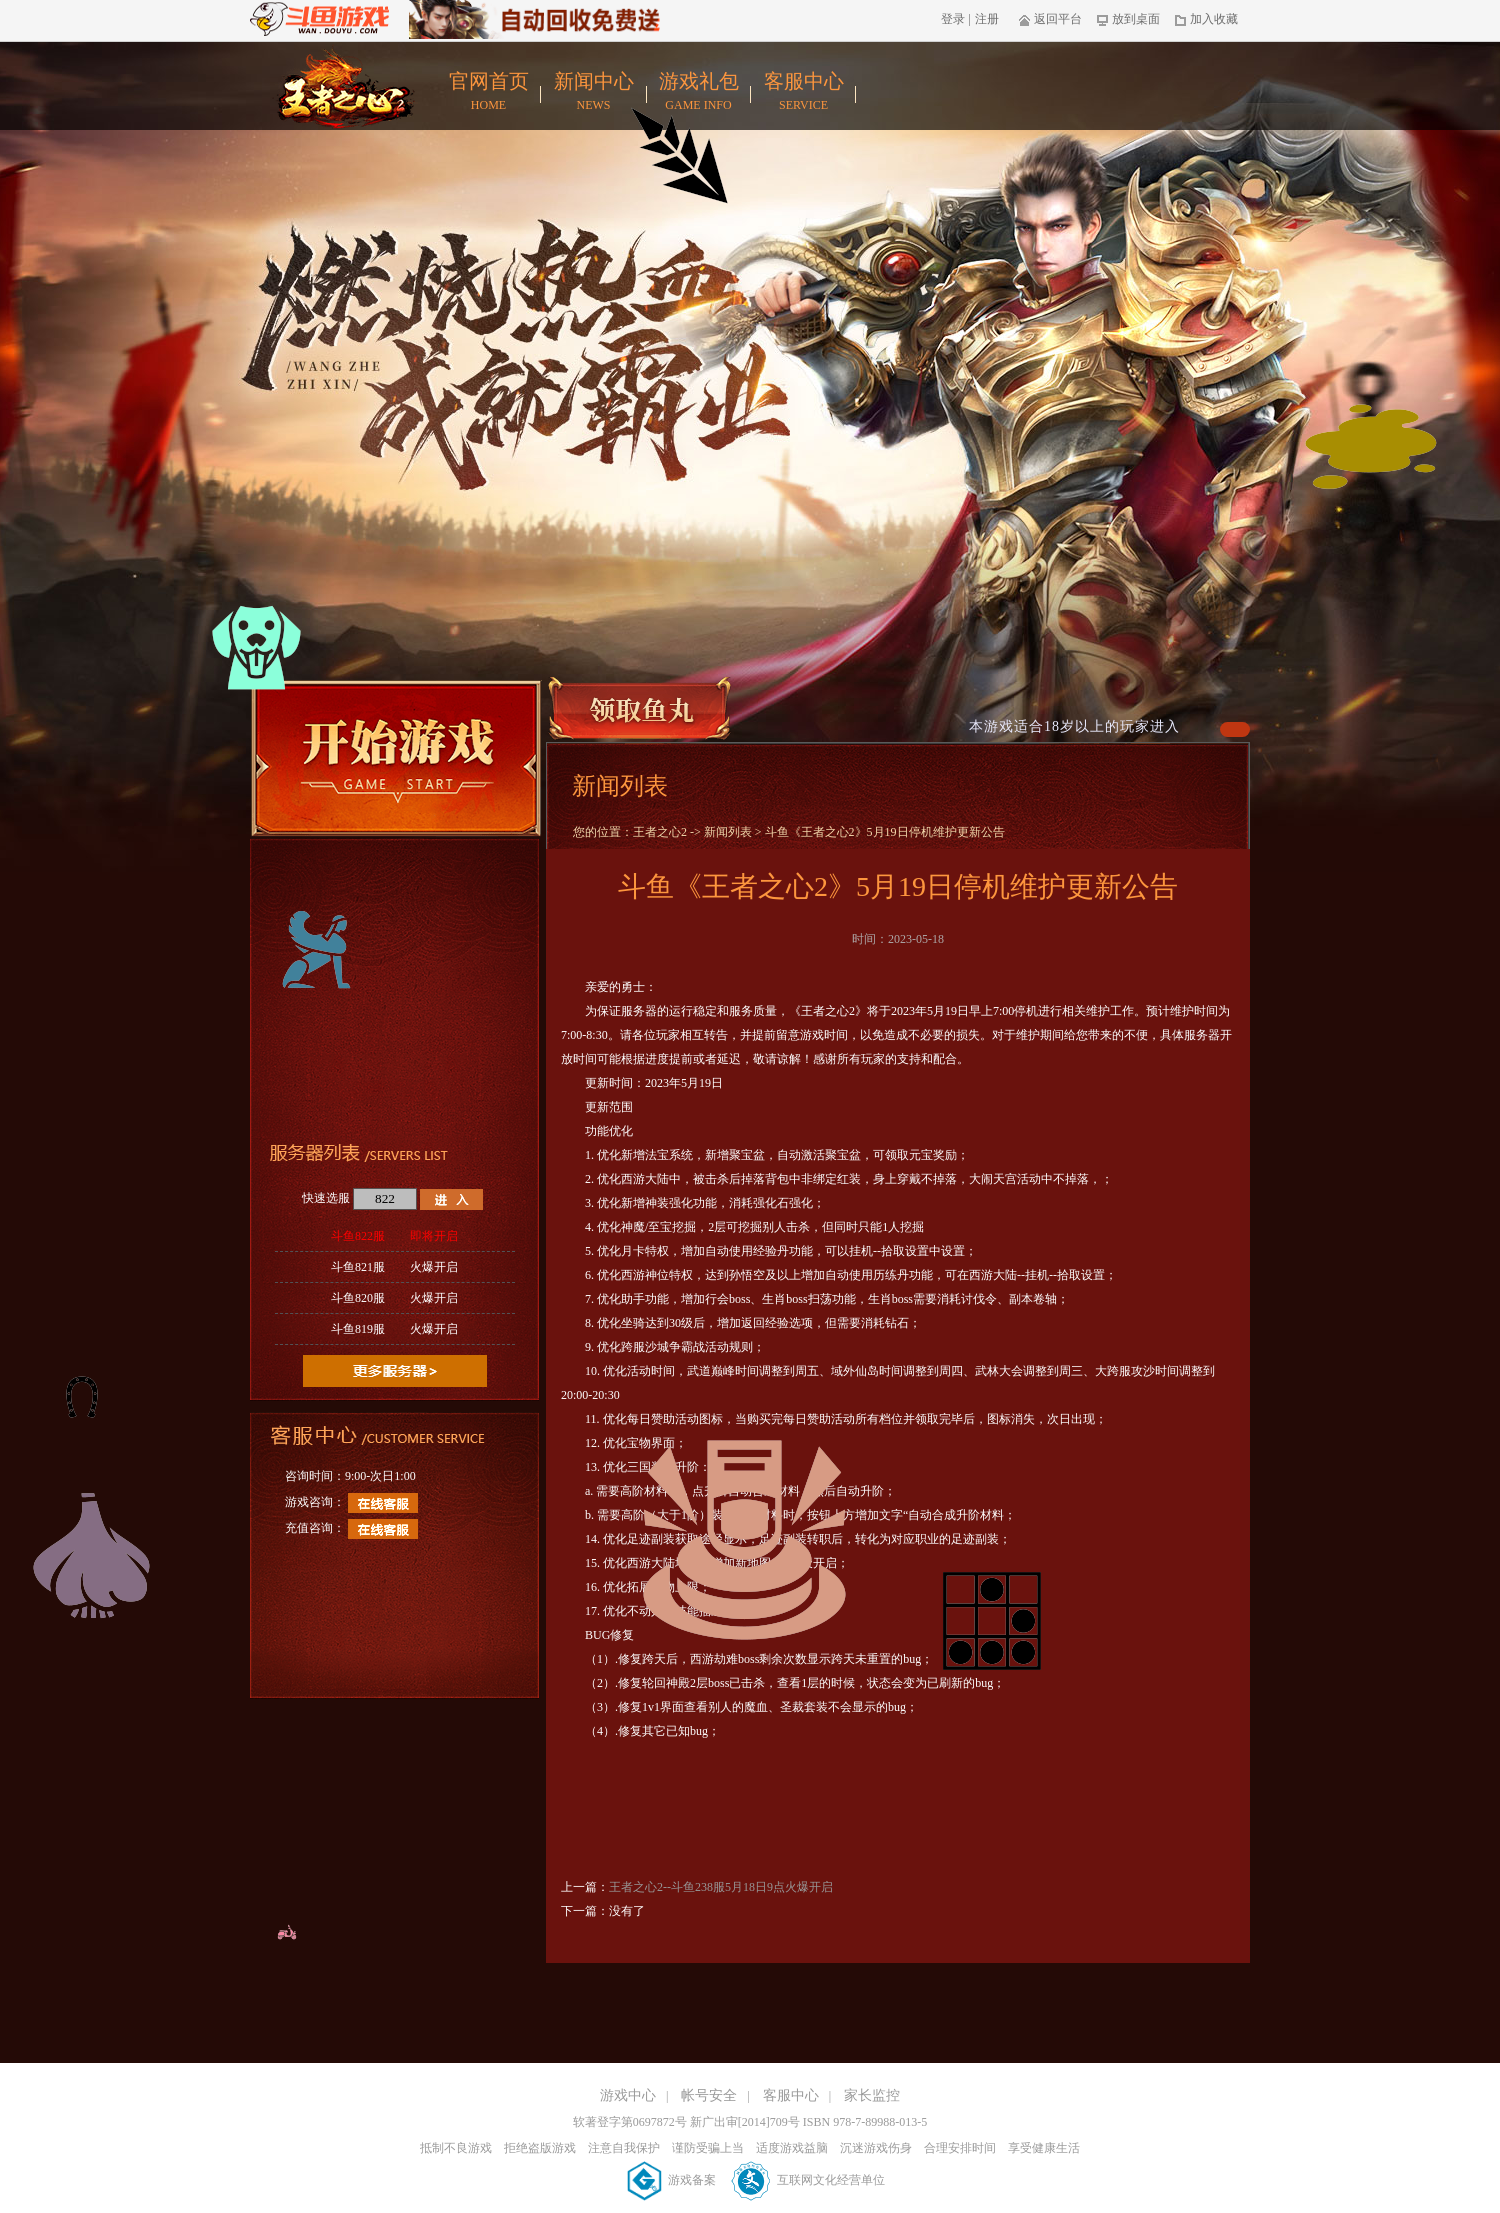 The height and width of the screenshot is (2213, 1500). Describe the element at coordinates (744, 1541) in the screenshot. I see `tap to confirm or activate` at that location.